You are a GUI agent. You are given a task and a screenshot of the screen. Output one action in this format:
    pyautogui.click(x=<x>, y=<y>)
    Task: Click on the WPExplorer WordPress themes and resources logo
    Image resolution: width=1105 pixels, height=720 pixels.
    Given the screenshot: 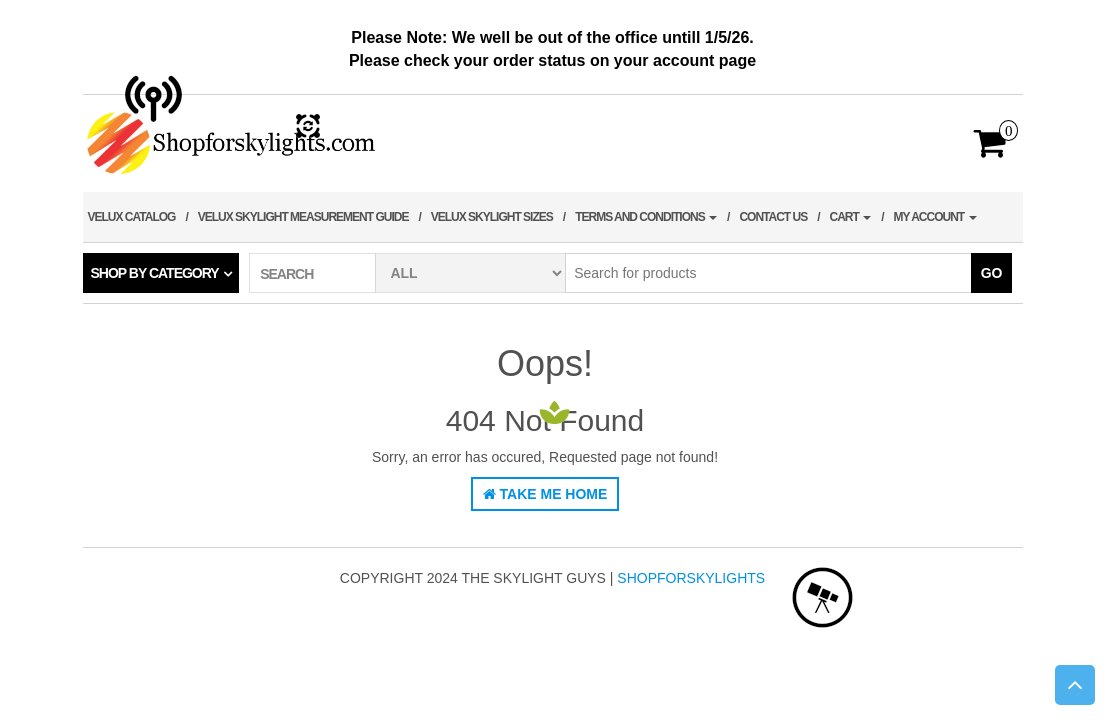 What is the action you would take?
    pyautogui.click(x=822, y=597)
    